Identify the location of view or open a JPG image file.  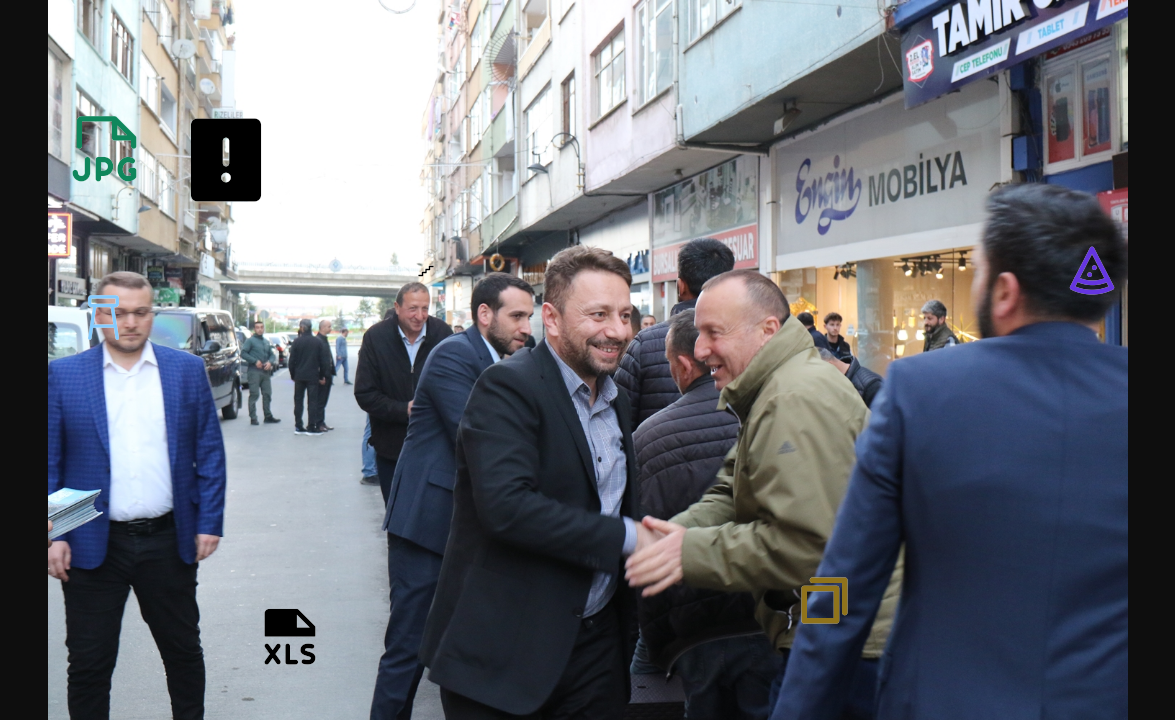
(106, 151).